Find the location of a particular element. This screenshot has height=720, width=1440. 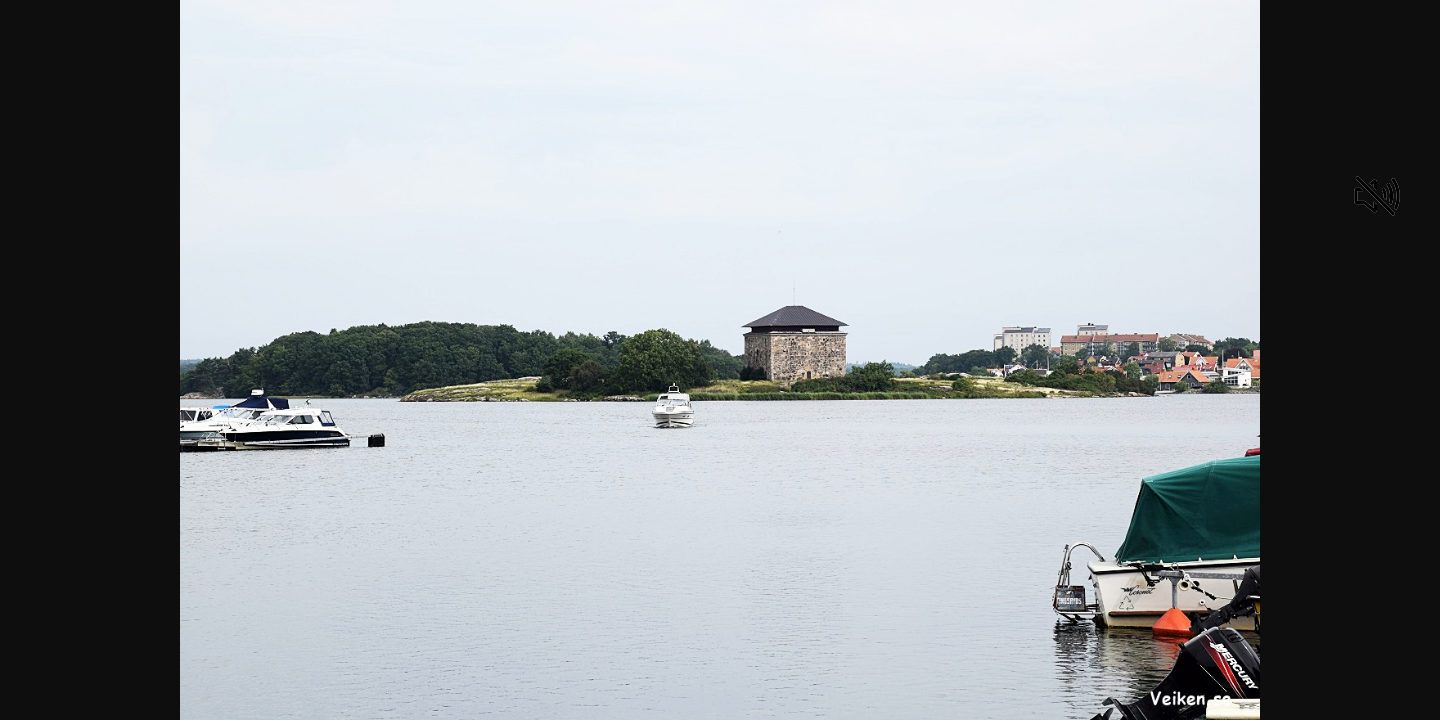

recycle or move item to trash is located at coordinates (1126, 603).